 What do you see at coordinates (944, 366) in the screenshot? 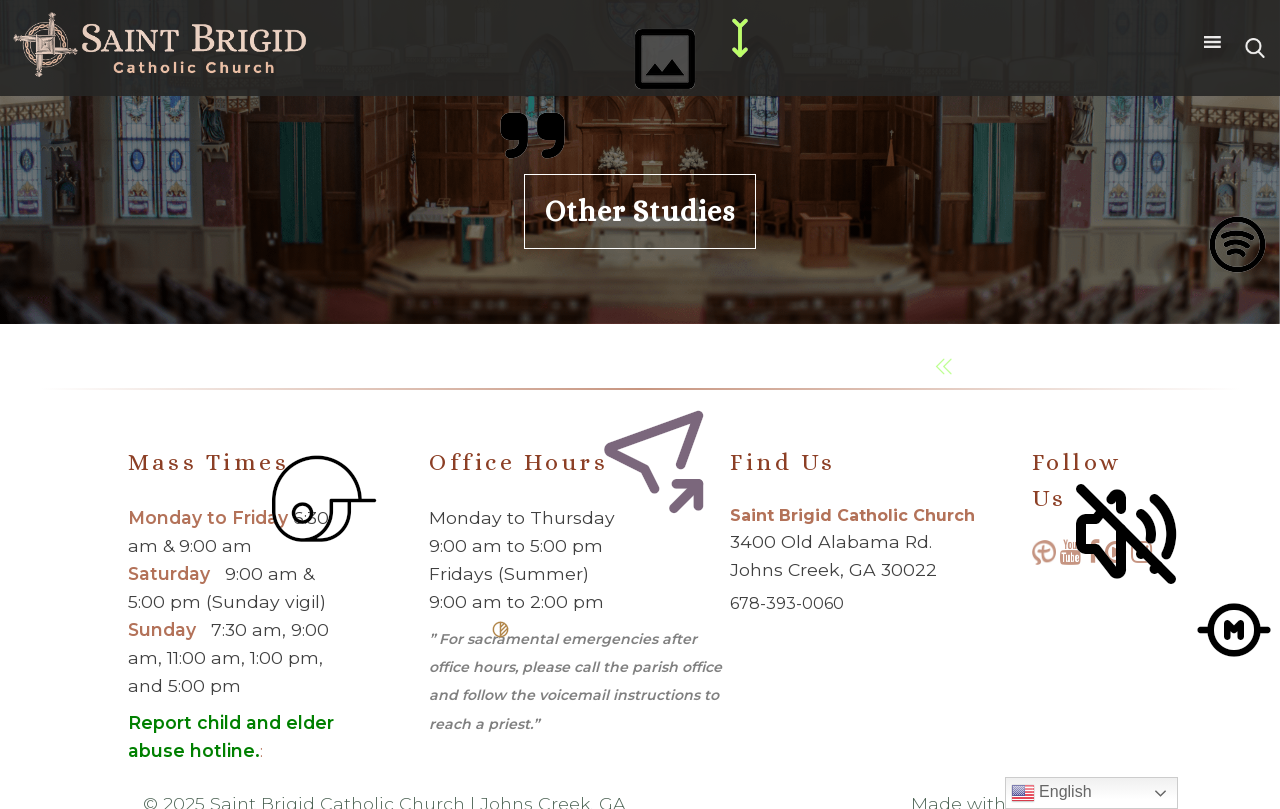
I see `go back to the beginning` at bounding box center [944, 366].